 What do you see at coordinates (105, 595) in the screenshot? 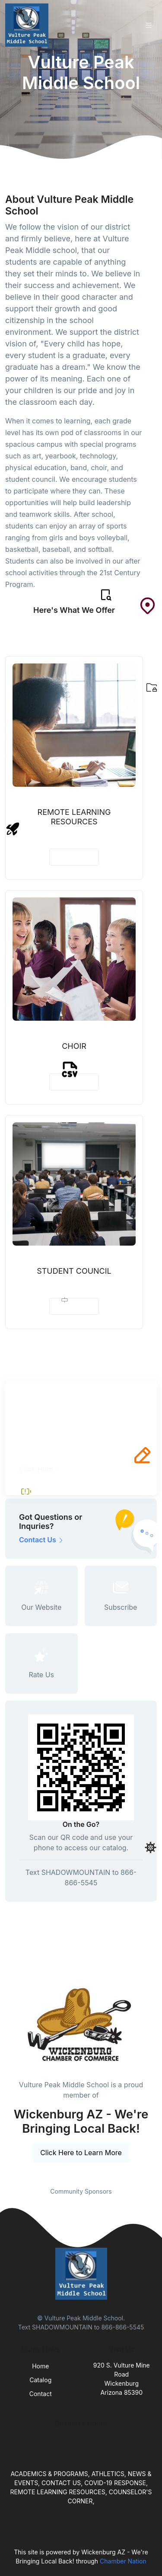
I see `search for a tablet device` at bounding box center [105, 595].